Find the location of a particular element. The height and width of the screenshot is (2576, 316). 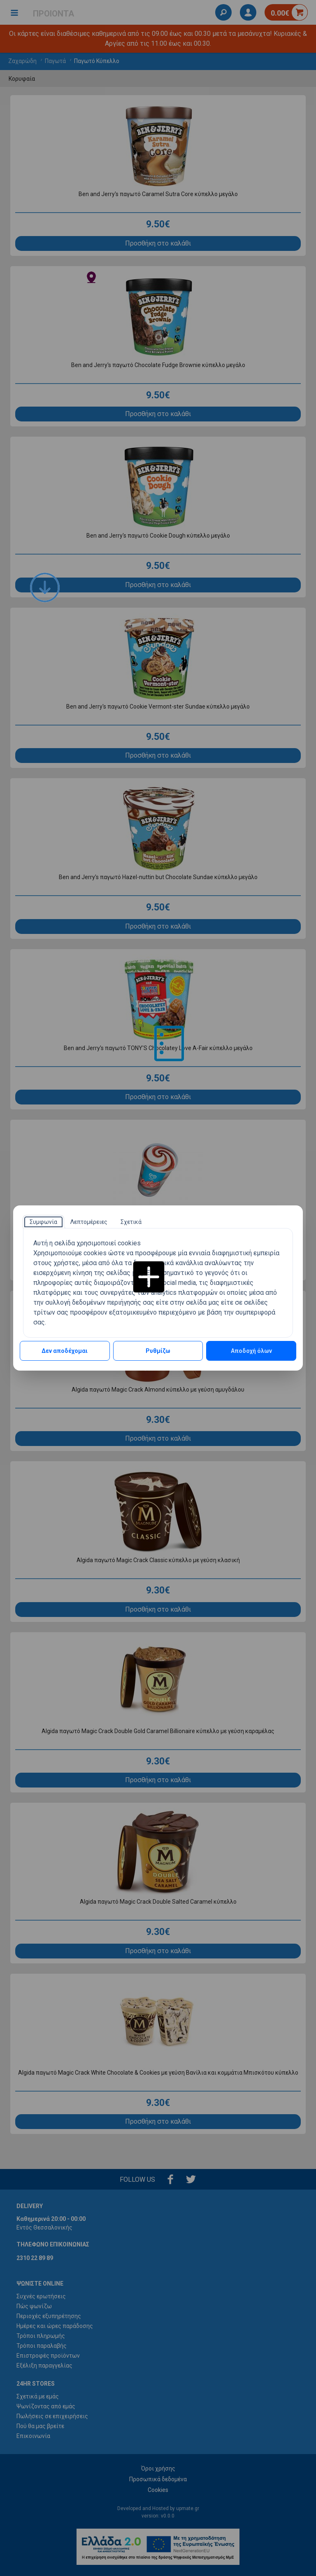

add a new item is located at coordinates (149, 1277).